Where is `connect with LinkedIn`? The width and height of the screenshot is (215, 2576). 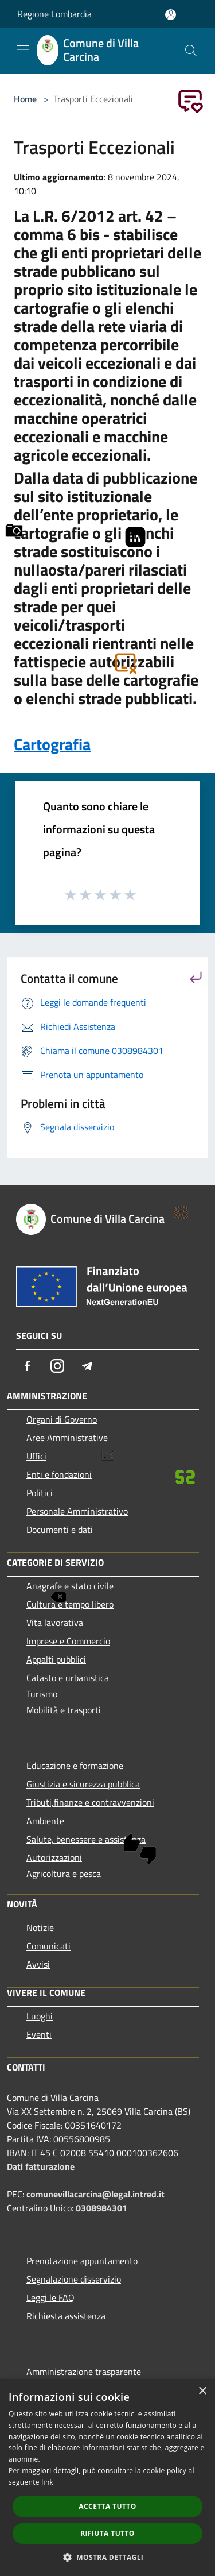
connect with LinkedIn is located at coordinates (135, 537).